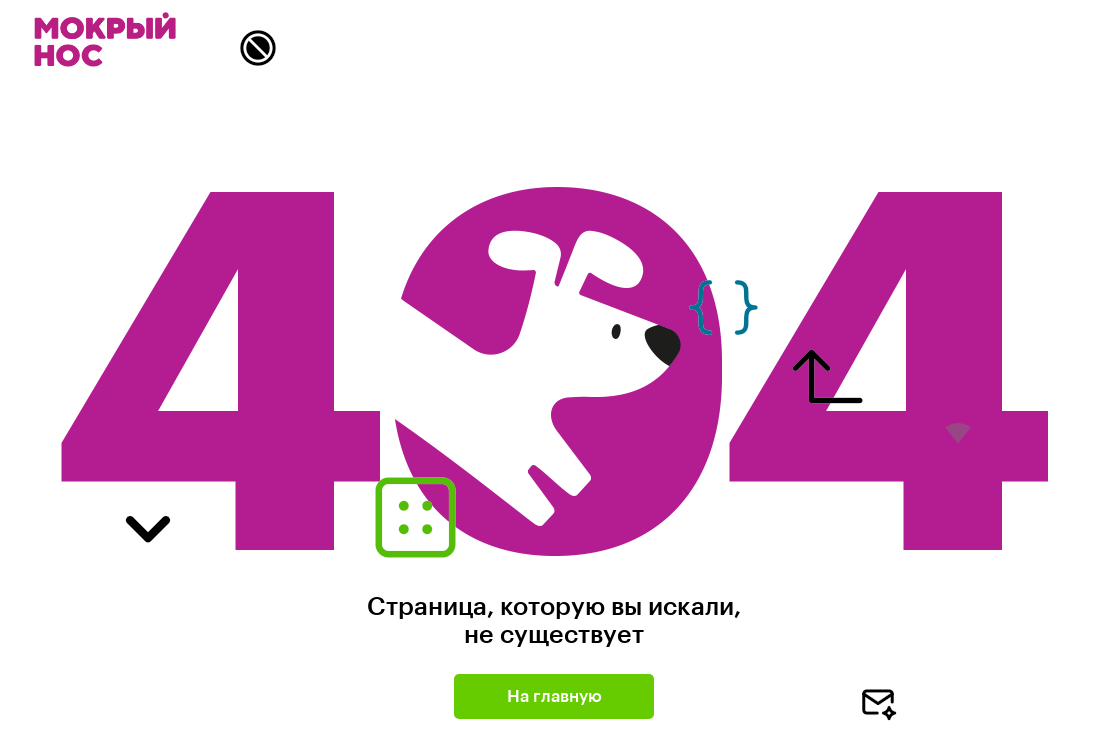 Image resolution: width=1108 pixels, height=745 pixels. I want to click on go back and up to previous level, so click(825, 379).